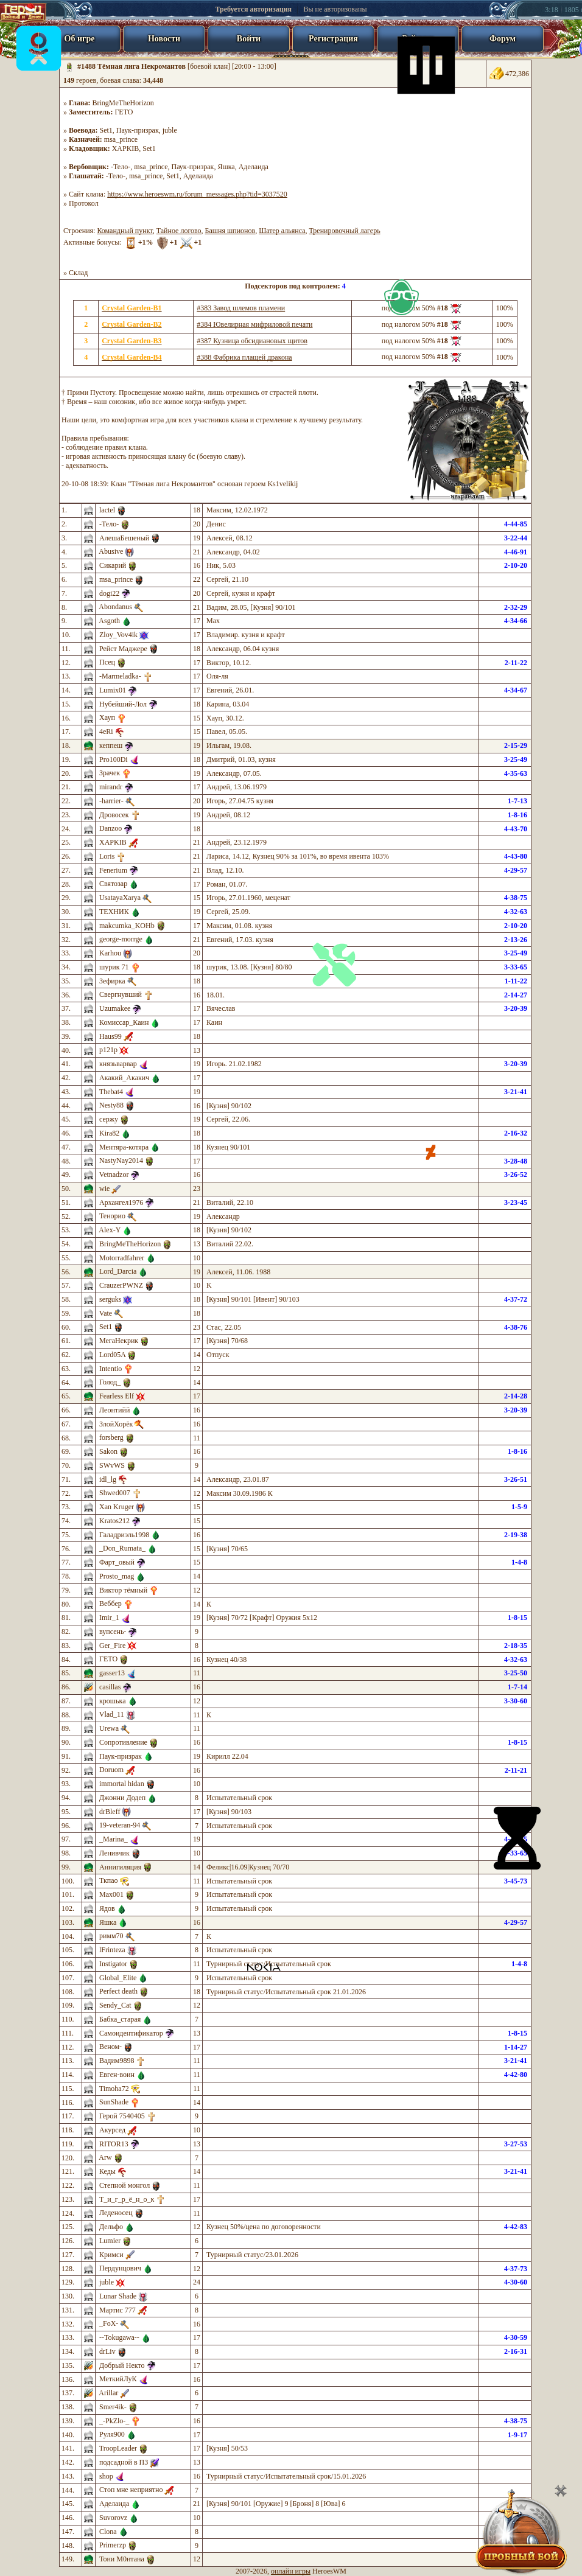  Describe the element at coordinates (401, 297) in the screenshot. I see `egghead.io logo - access web development tutorials and courses` at that location.